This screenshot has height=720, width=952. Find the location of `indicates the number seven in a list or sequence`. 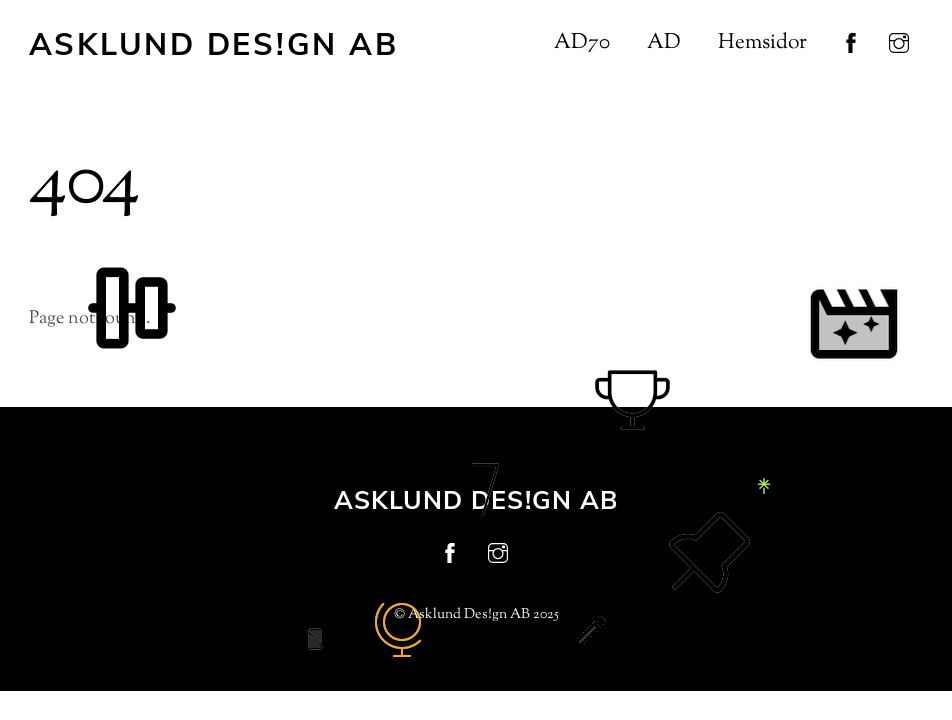

indicates the number seven in a list or sequence is located at coordinates (485, 489).